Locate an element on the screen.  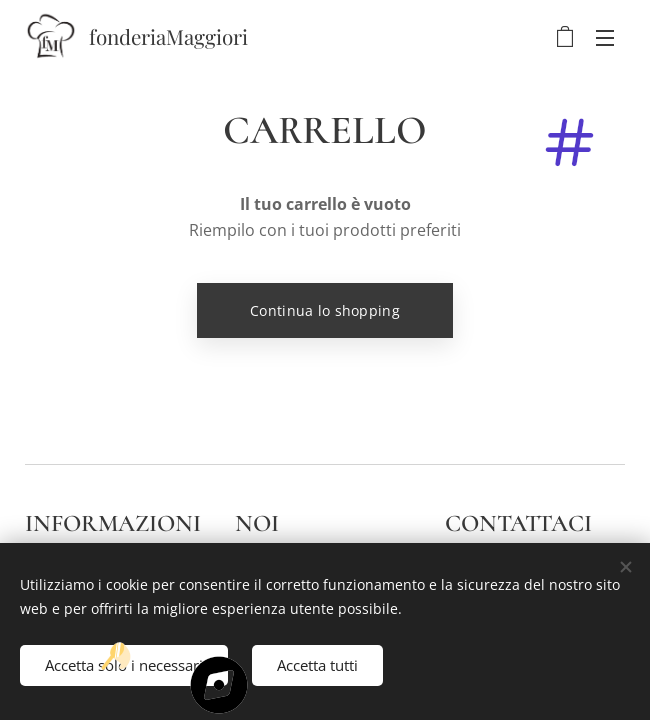
open the discord server discovery page is located at coordinates (219, 685).